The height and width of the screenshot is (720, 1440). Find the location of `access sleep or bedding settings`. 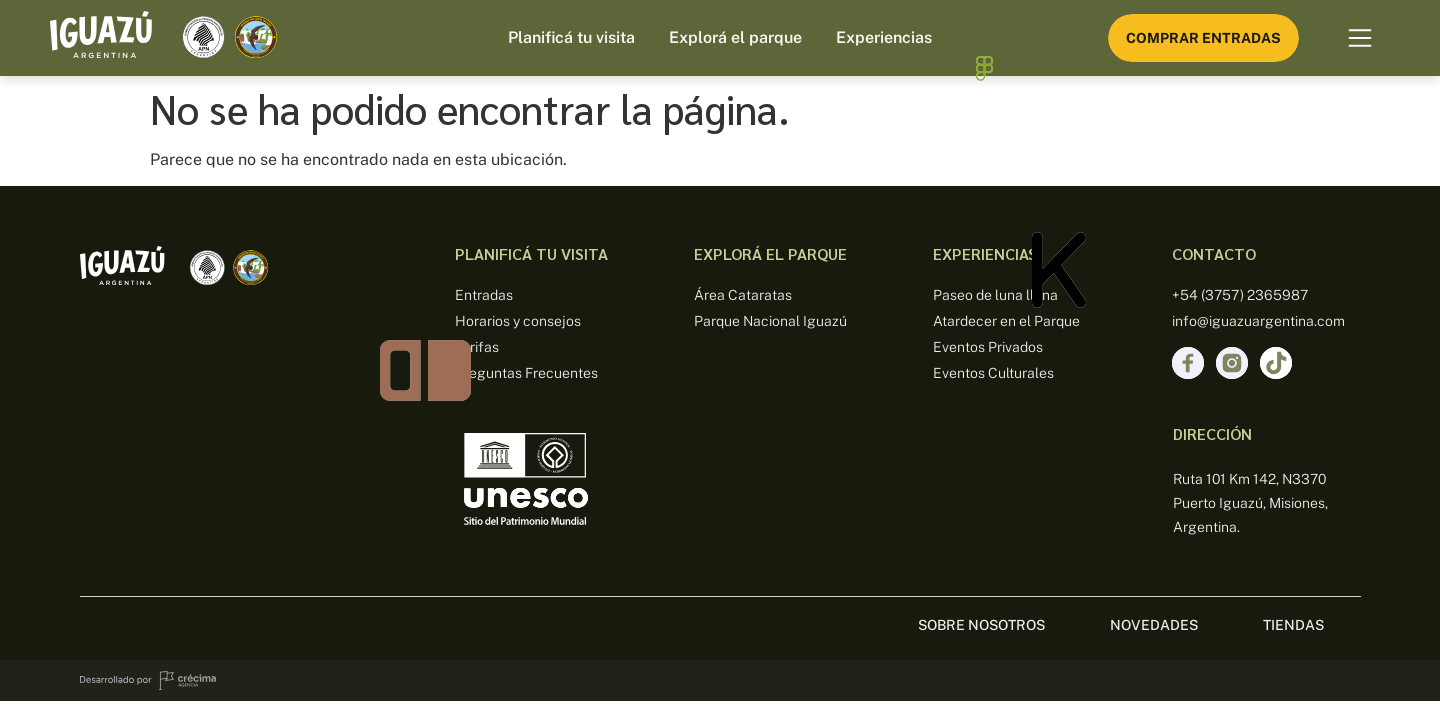

access sleep or bedding settings is located at coordinates (425, 370).